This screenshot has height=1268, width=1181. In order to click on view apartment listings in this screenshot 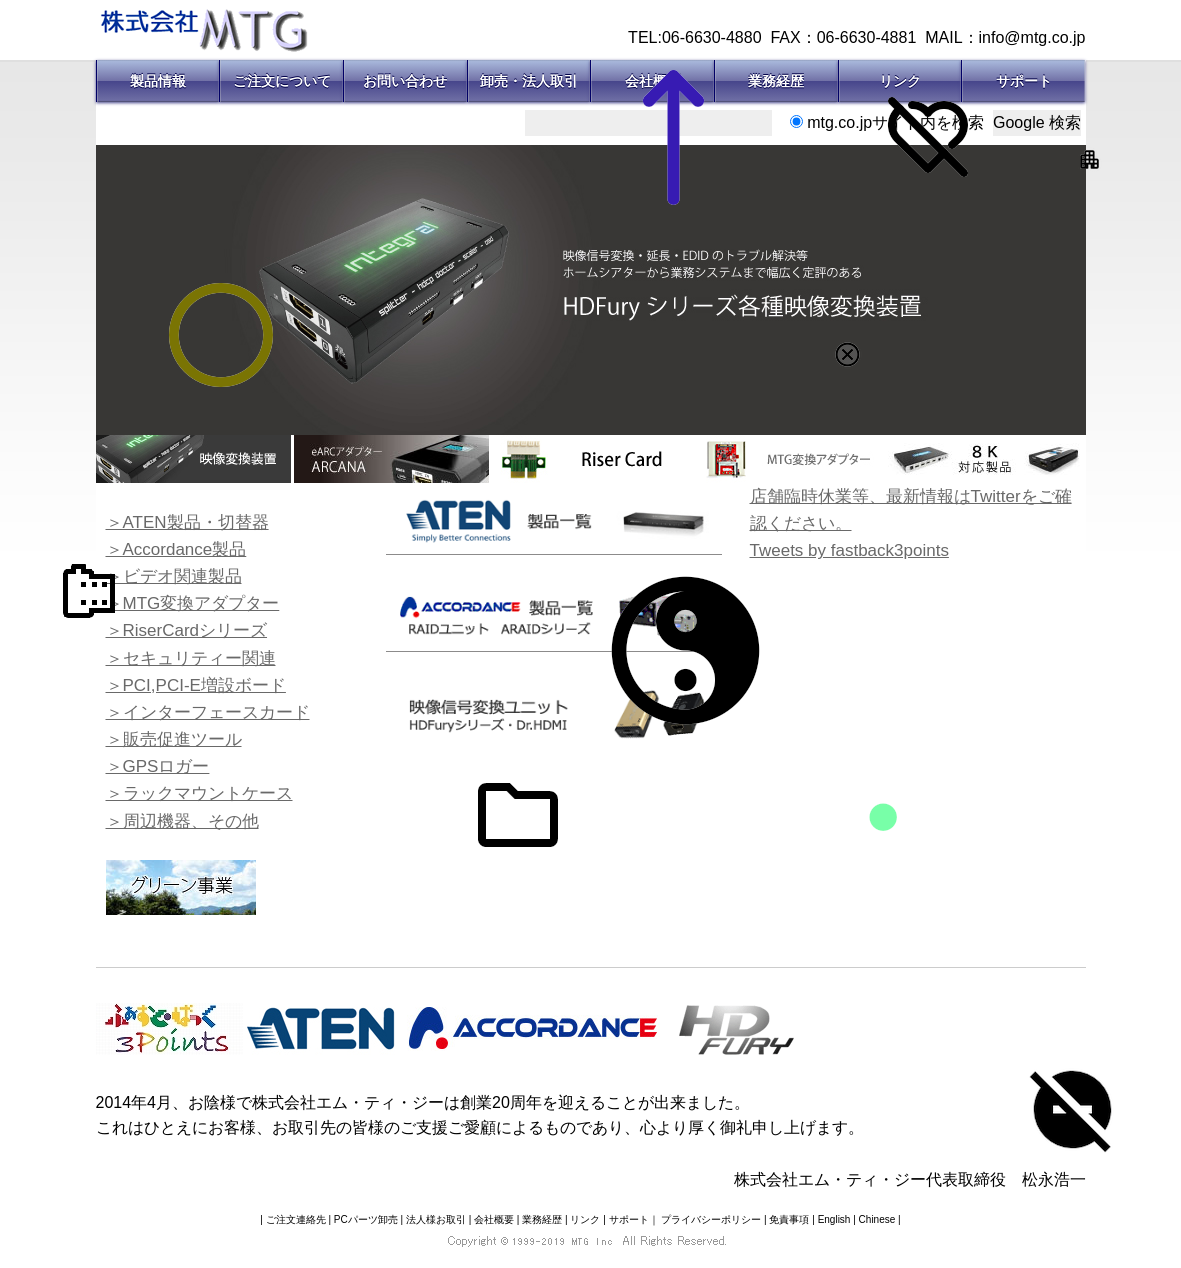, I will do `click(1089, 159)`.